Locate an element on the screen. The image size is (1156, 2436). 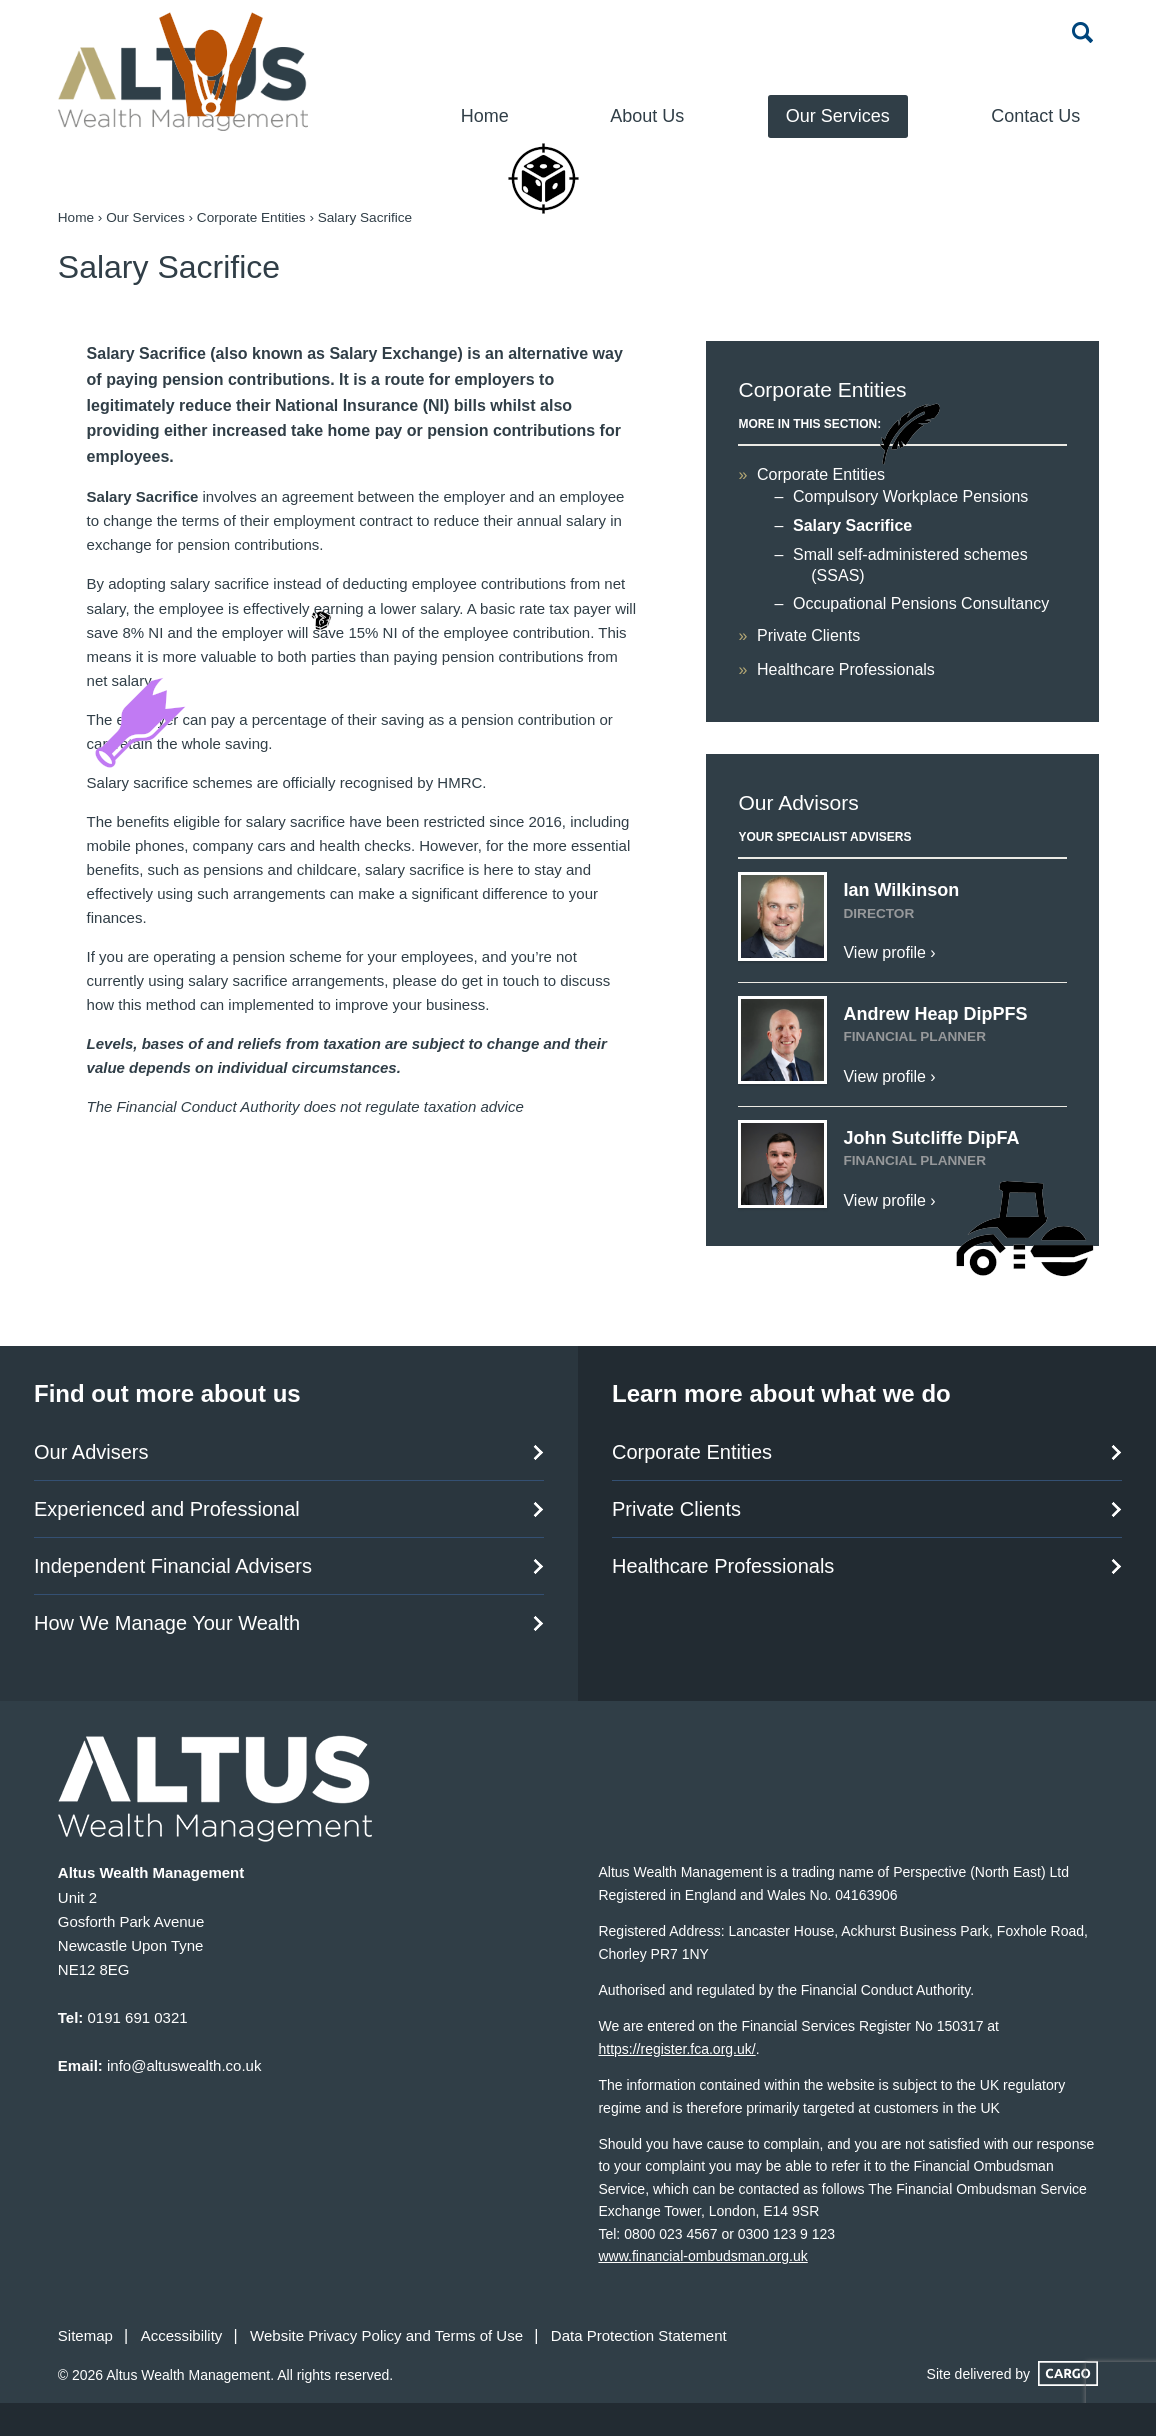
target a random selection or dice roll is located at coordinates (543, 178).